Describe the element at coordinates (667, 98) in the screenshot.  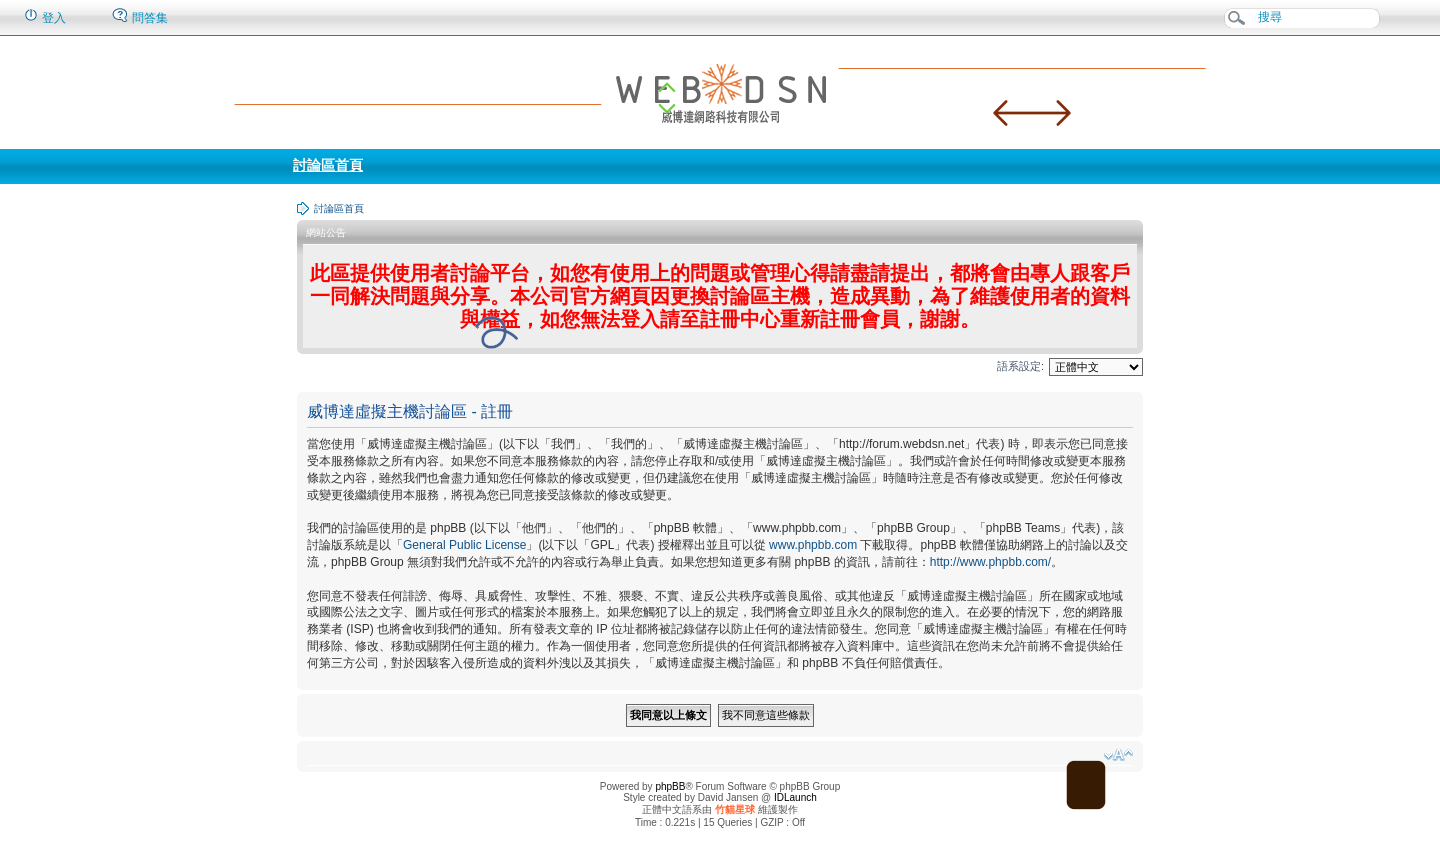
I see `expand or collapse a dropdown menu` at that location.